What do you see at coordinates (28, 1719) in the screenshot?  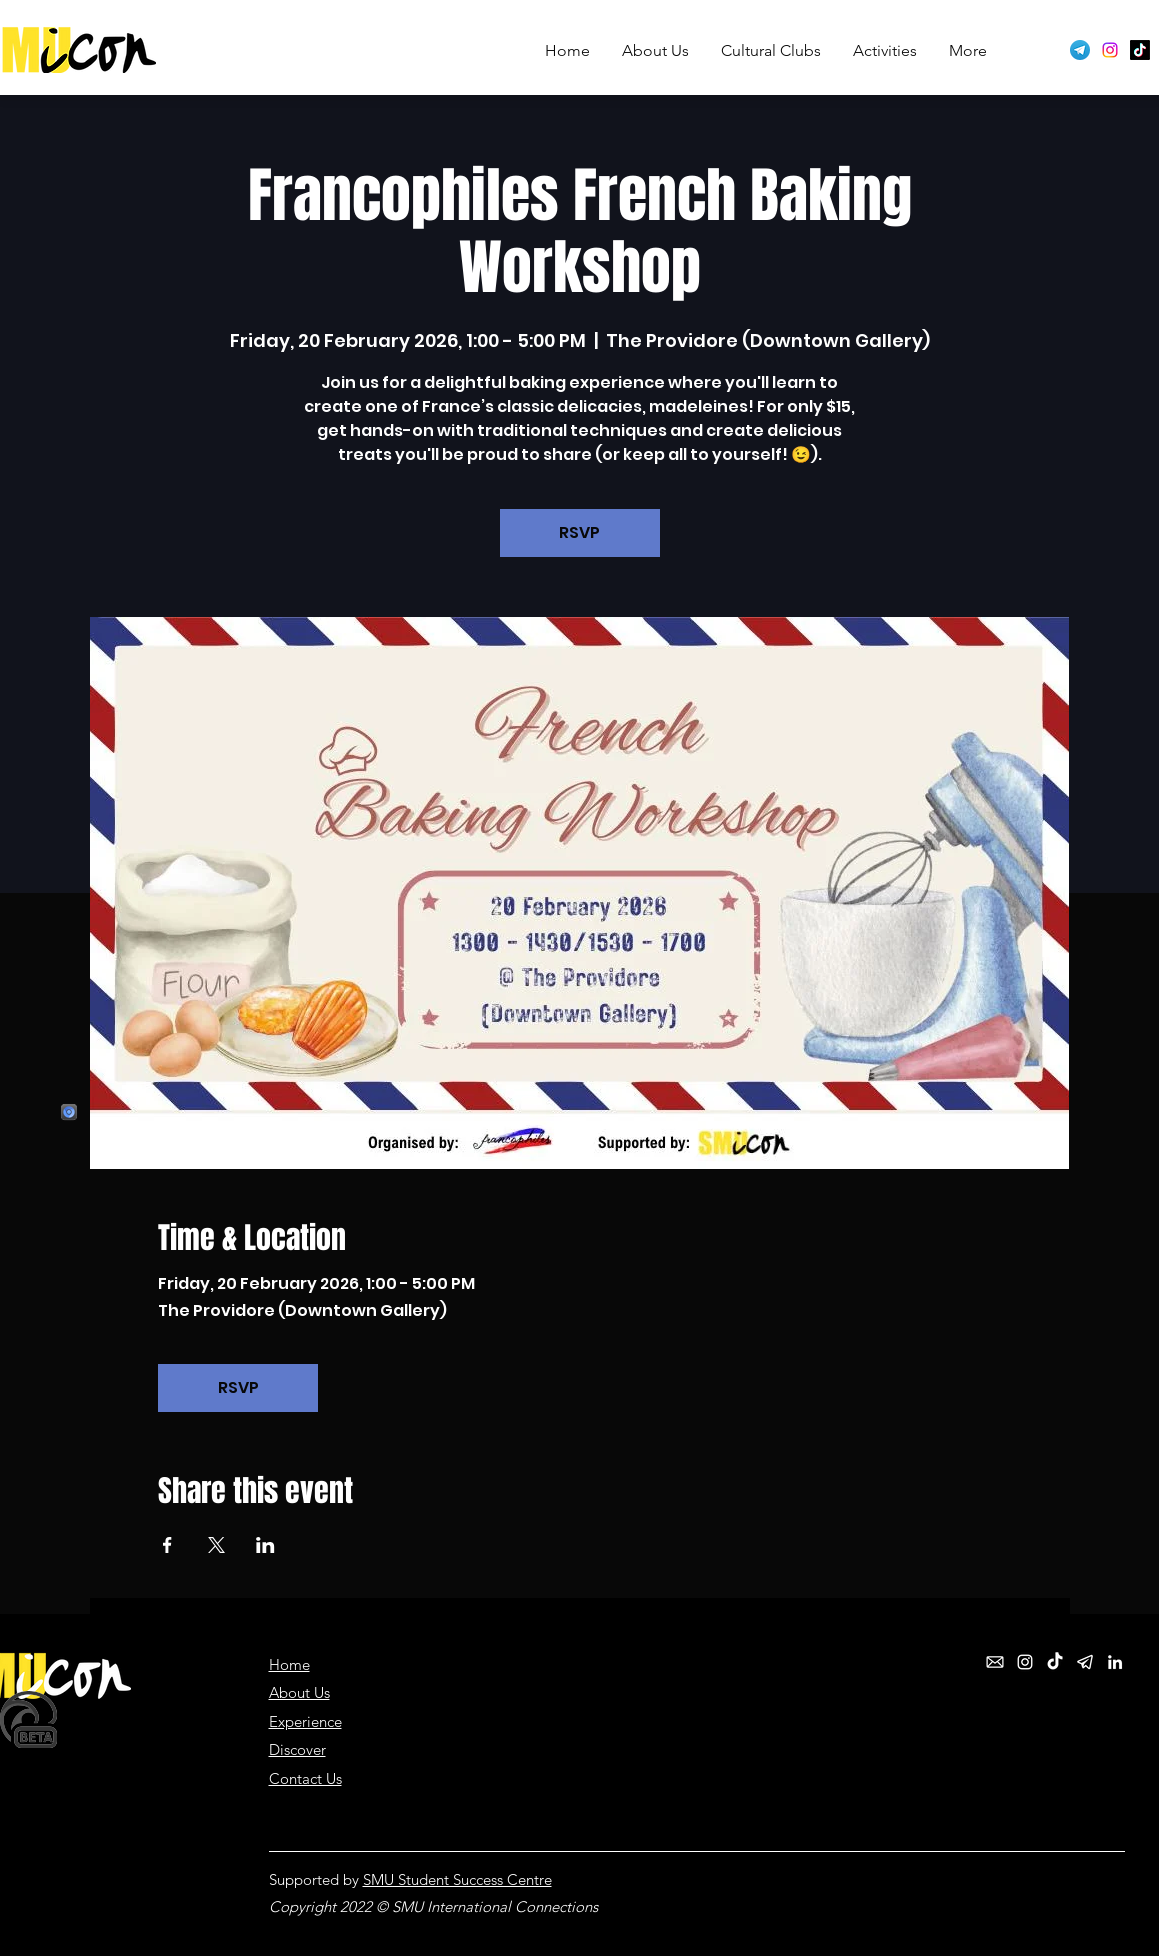 I see `open microsoft edge beta browser` at bounding box center [28, 1719].